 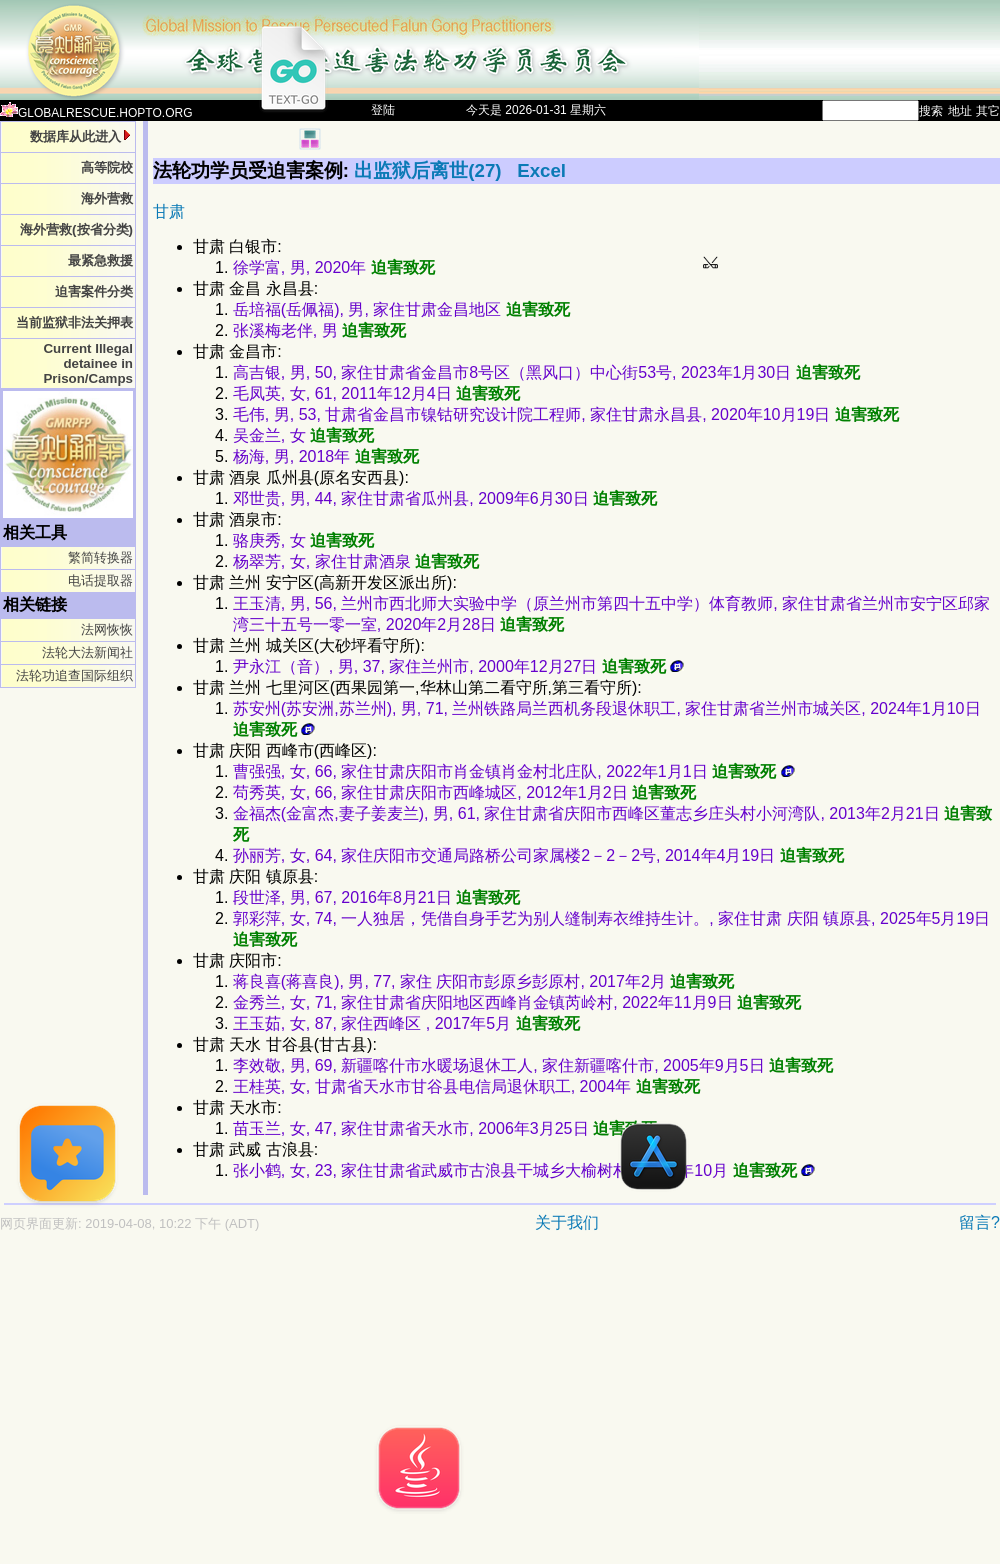 I want to click on open the app store connect or developer tools, so click(x=653, y=1156).